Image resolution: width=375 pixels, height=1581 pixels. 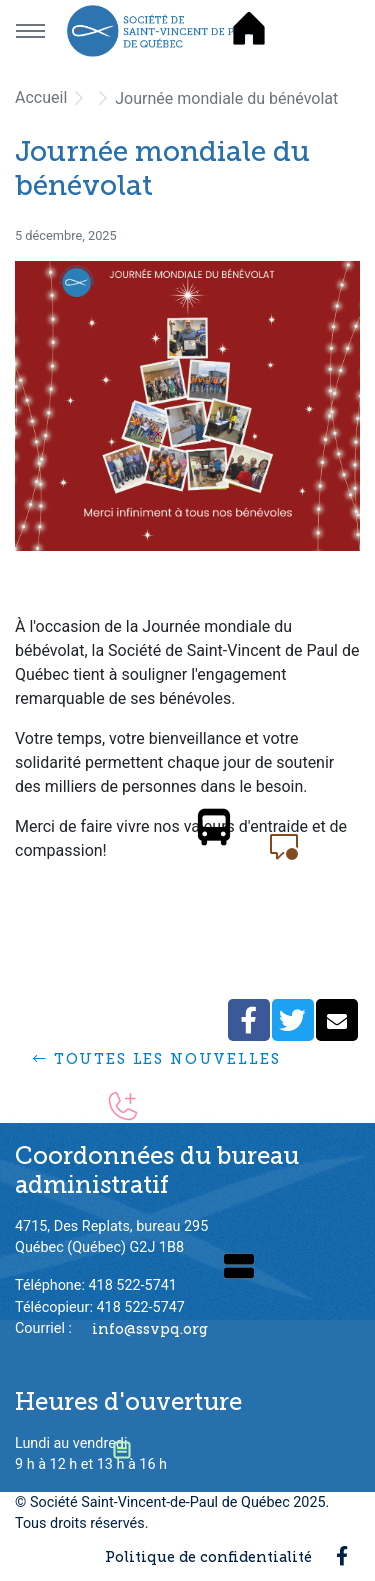 What do you see at coordinates (214, 827) in the screenshot?
I see `view bus routes or schedules` at bounding box center [214, 827].